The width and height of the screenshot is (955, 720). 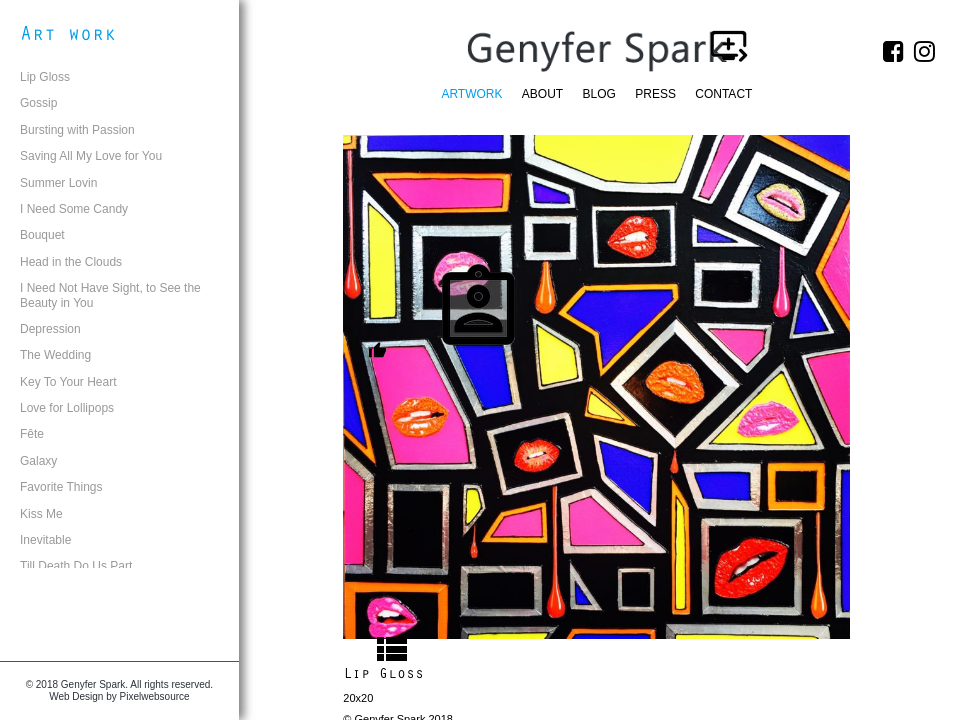 I want to click on view assigned personnel or contact details, so click(x=478, y=308).